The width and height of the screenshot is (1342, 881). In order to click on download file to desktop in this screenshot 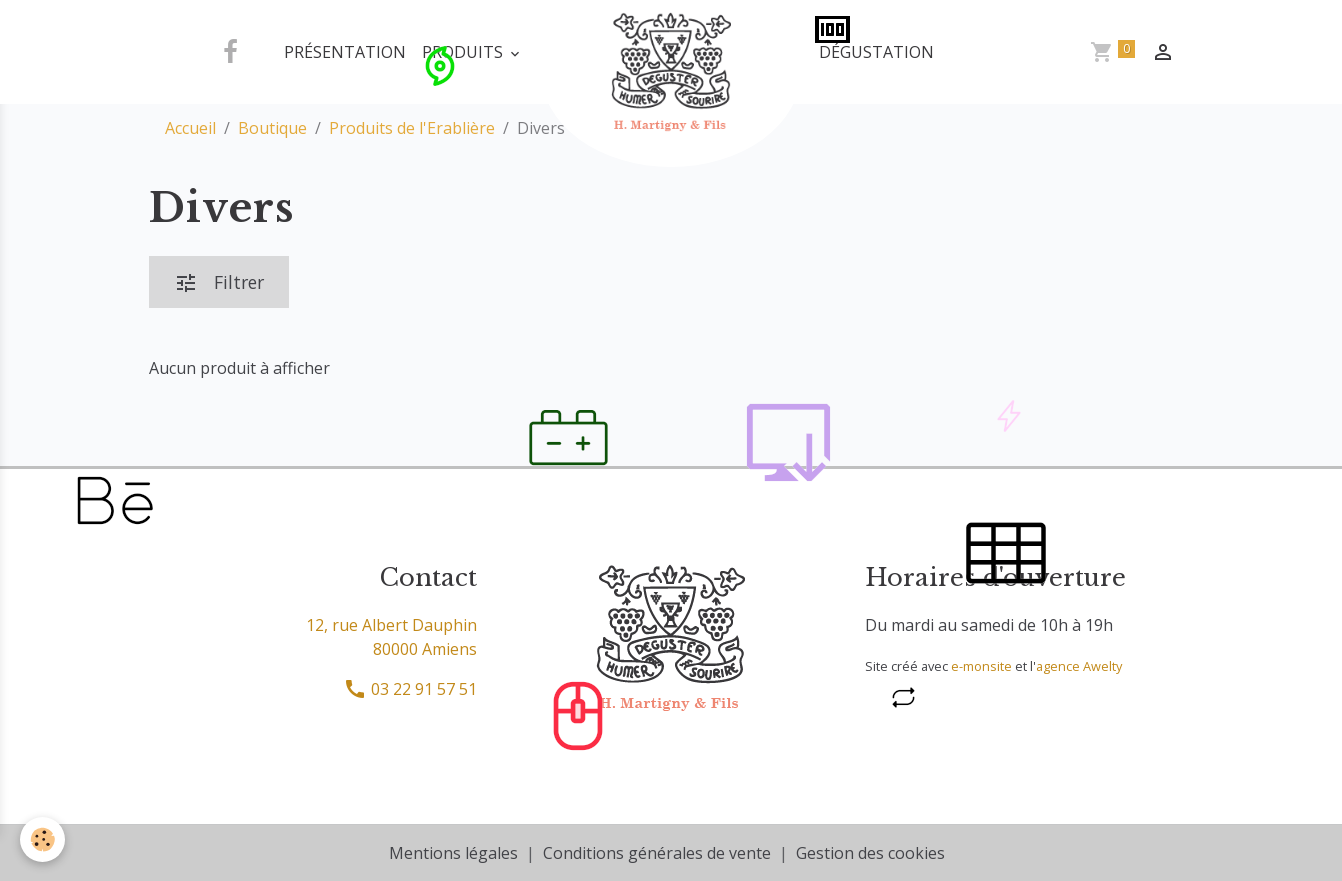, I will do `click(788, 439)`.